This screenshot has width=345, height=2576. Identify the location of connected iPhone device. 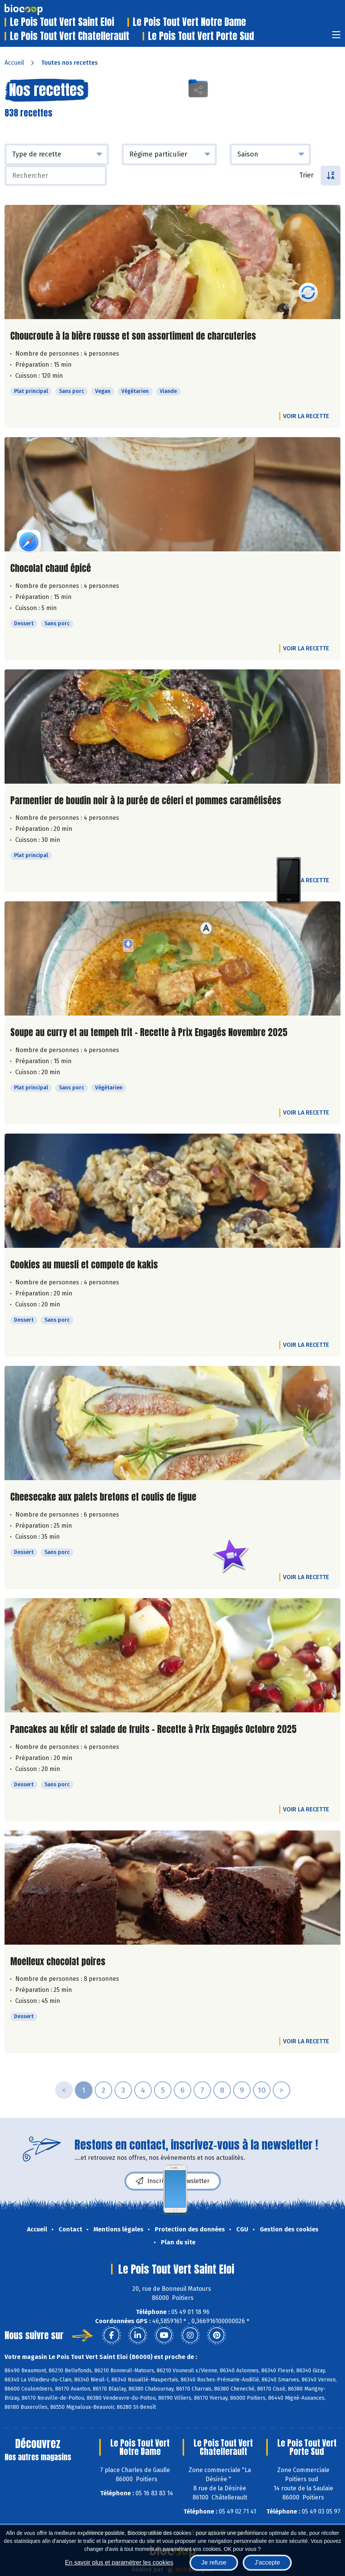
(175, 2190).